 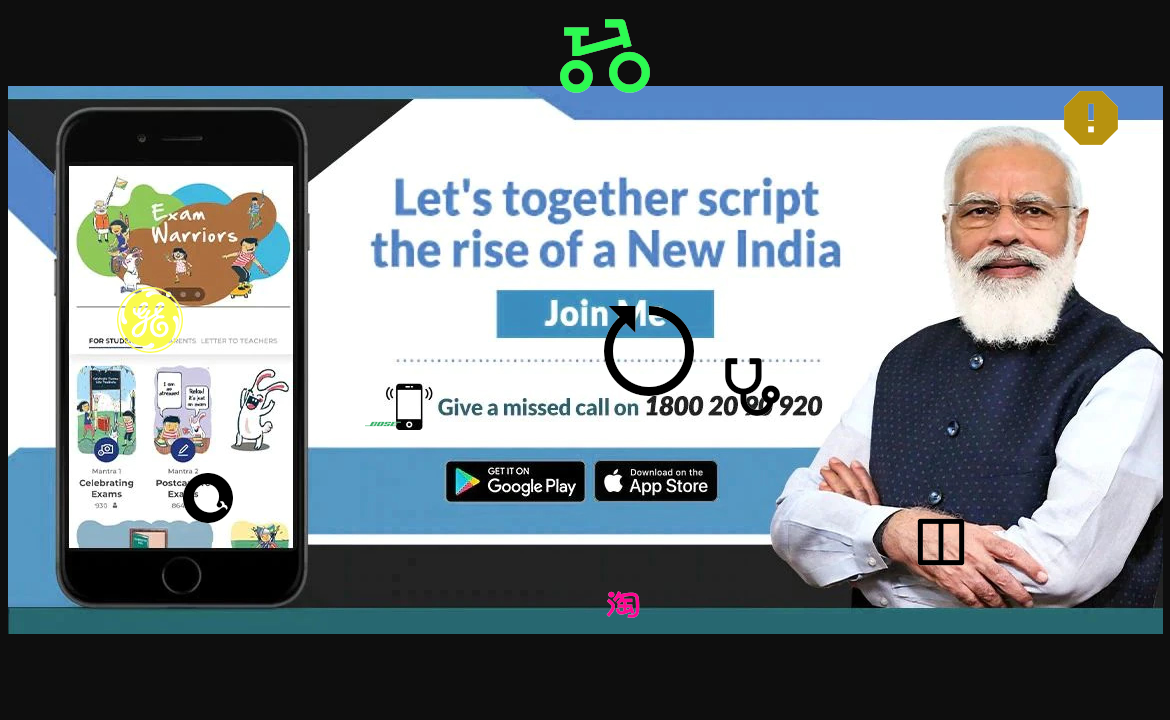 What do you see at coordinates (649, 351) in the screenshot?
I see `reset or refresh to original state` at bounding box center [649, 351].